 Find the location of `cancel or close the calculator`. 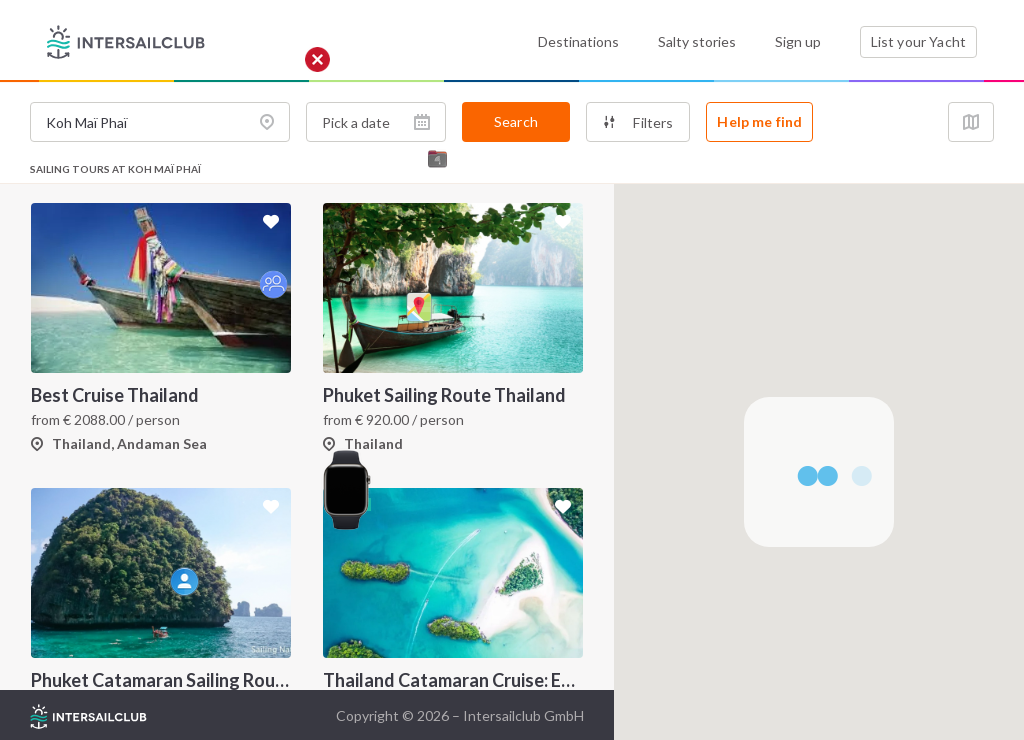

cancel or close the calculator is located at coordinates (317, 59).